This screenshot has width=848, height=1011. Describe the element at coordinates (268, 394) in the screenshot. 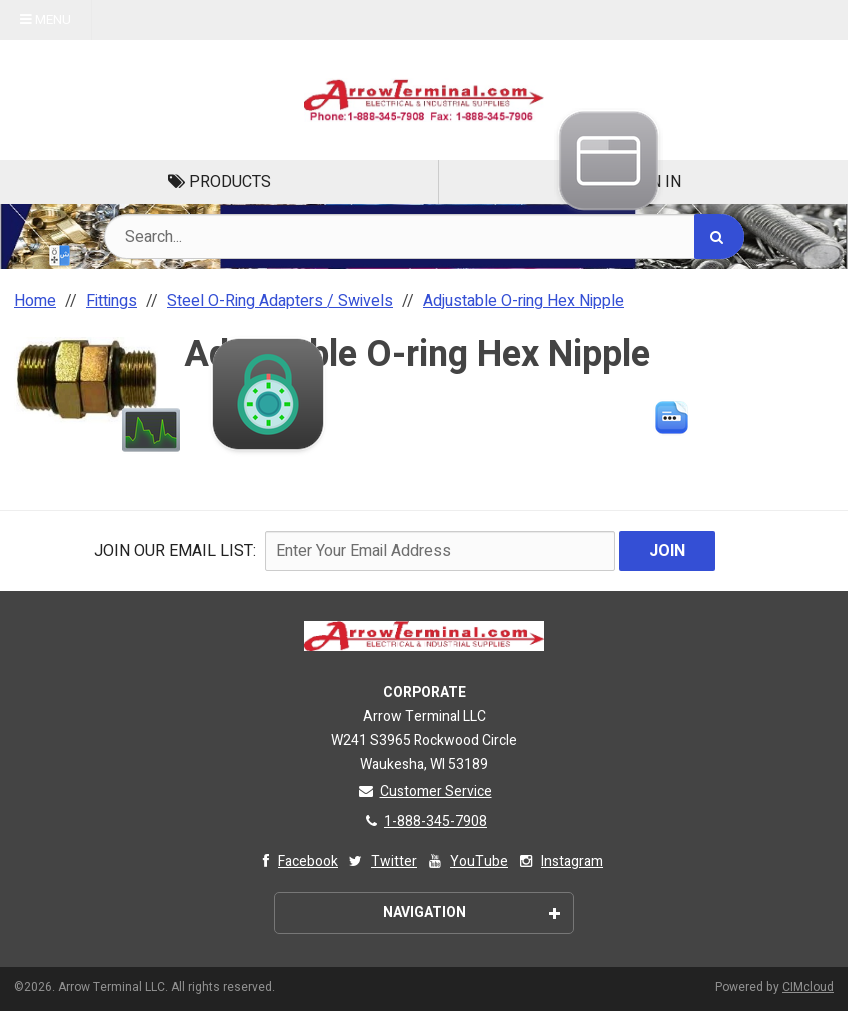

I see `open keysmith authenticator app` at that location.